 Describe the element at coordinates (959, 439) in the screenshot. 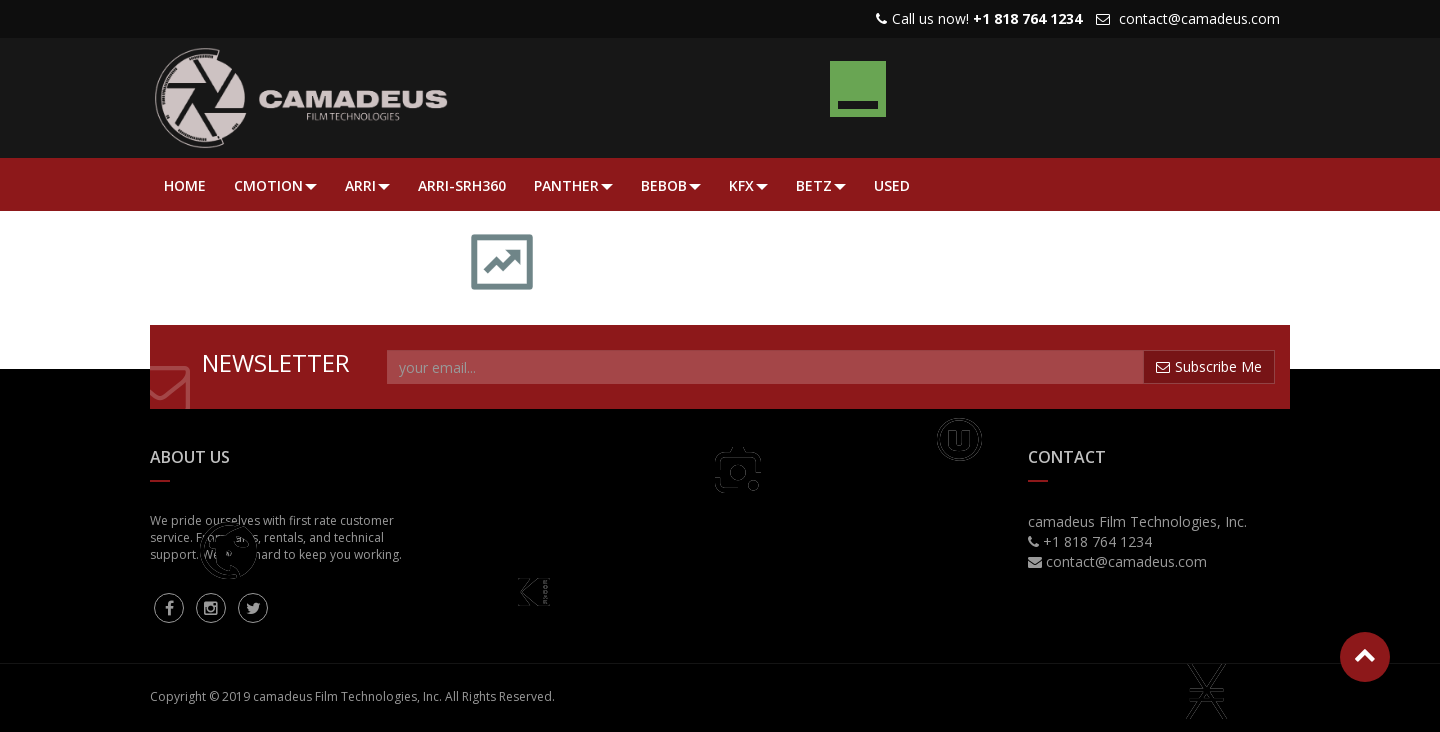

I see `magasins u brand logo` at that location.